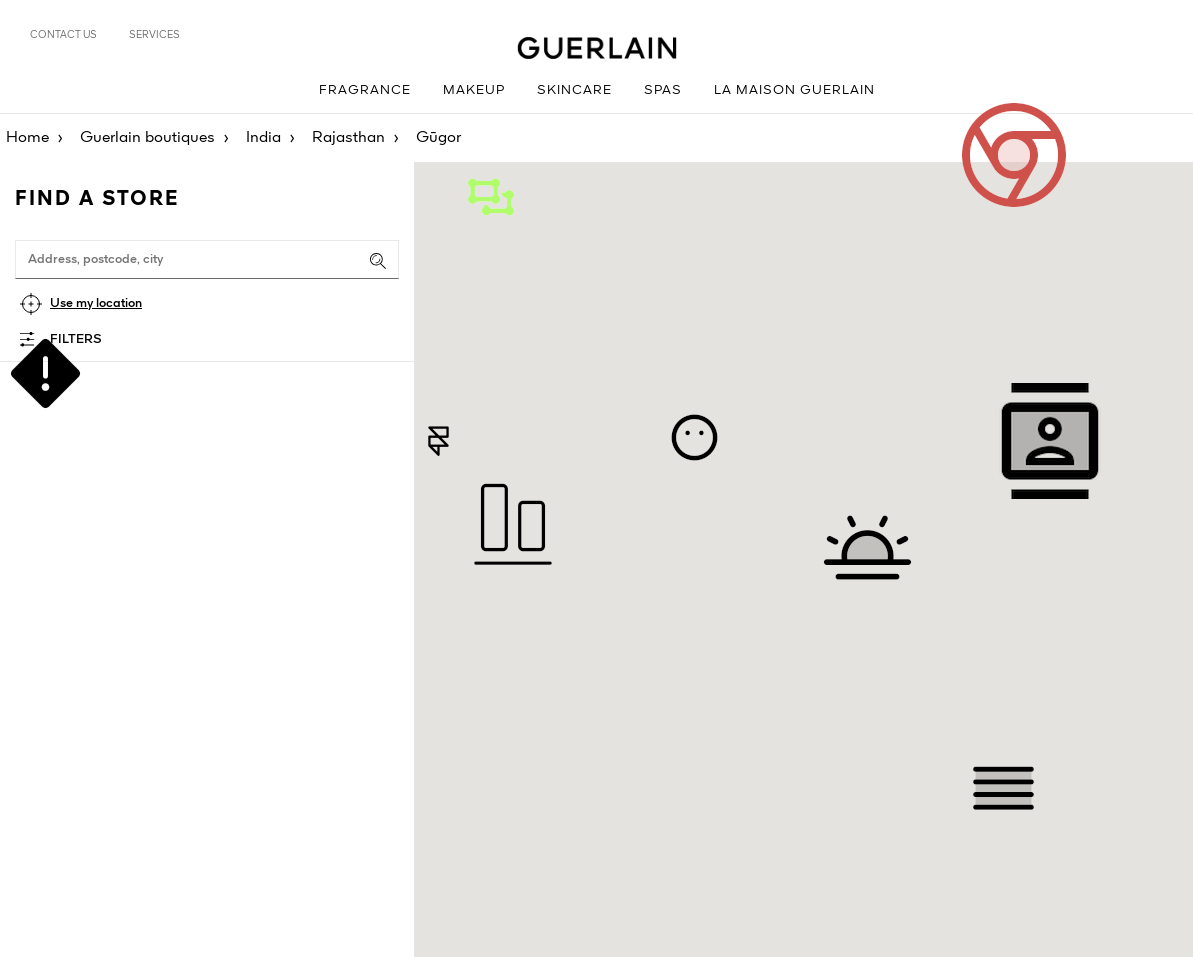 This screenshot has height=957, width=1193. What do you see at coordinates (45, 373) in the screenshot?
I see `indicates a warning or alert status` at bounding box center [45, 373].